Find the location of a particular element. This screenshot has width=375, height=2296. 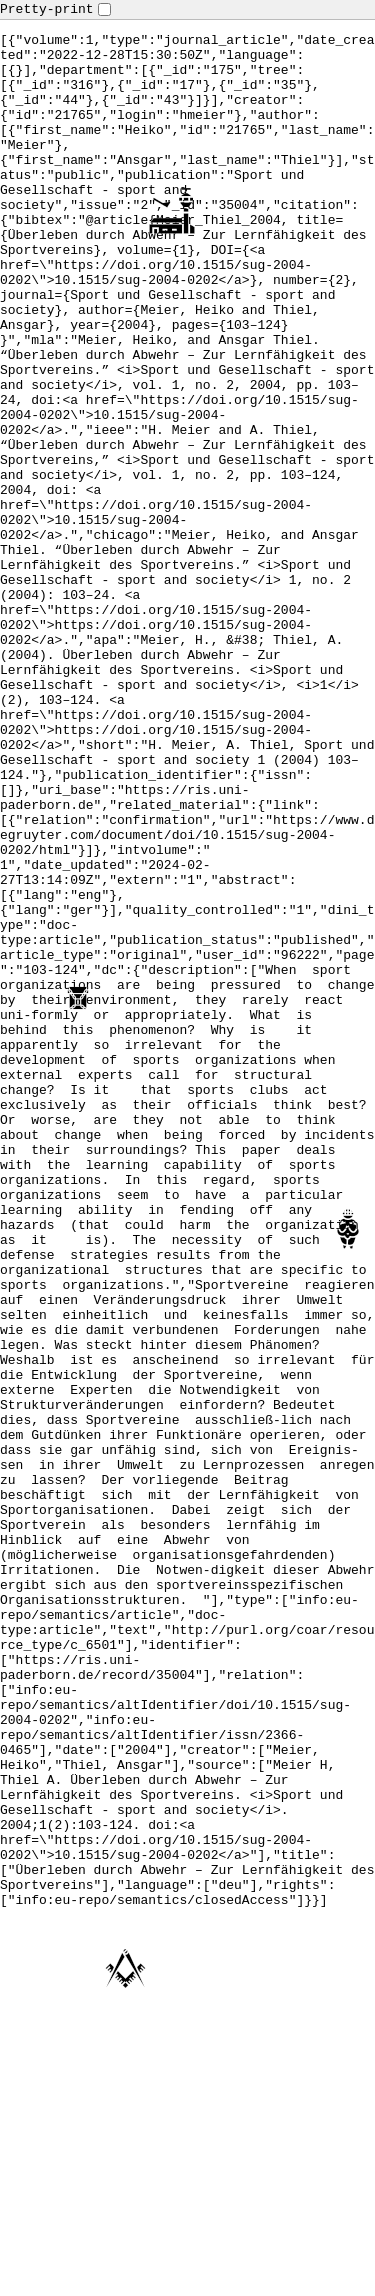

access airport or flight management features is located at coordinates (172, 211).